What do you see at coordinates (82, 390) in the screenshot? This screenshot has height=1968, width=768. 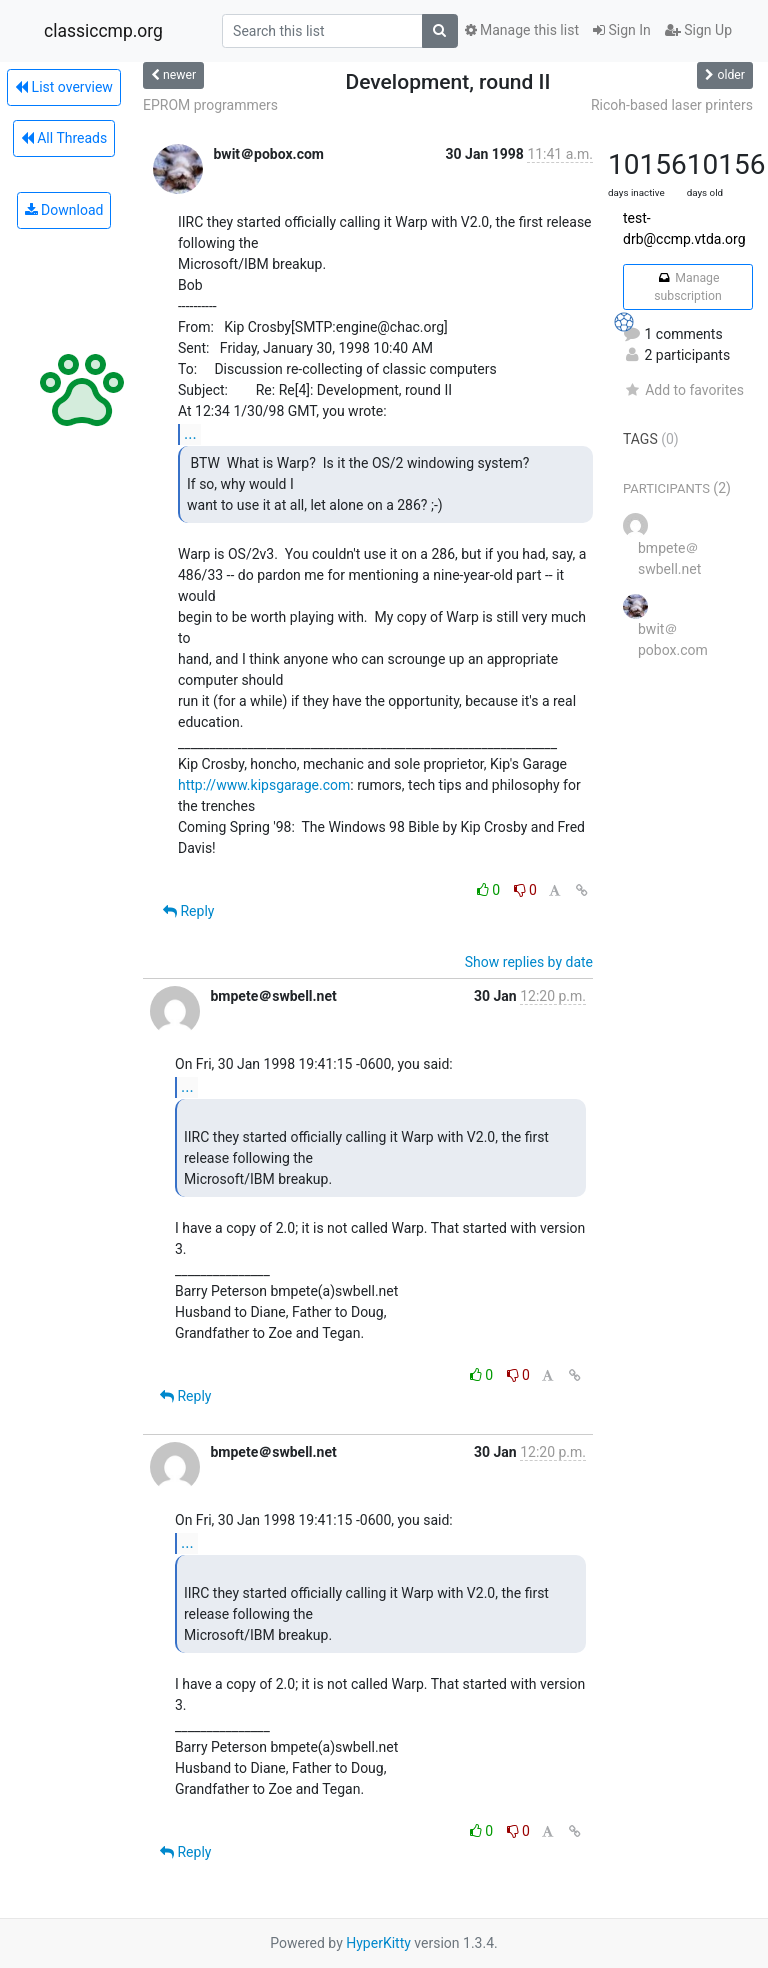 I see `access pet-related features or settings` at bounding box center [82, 390].